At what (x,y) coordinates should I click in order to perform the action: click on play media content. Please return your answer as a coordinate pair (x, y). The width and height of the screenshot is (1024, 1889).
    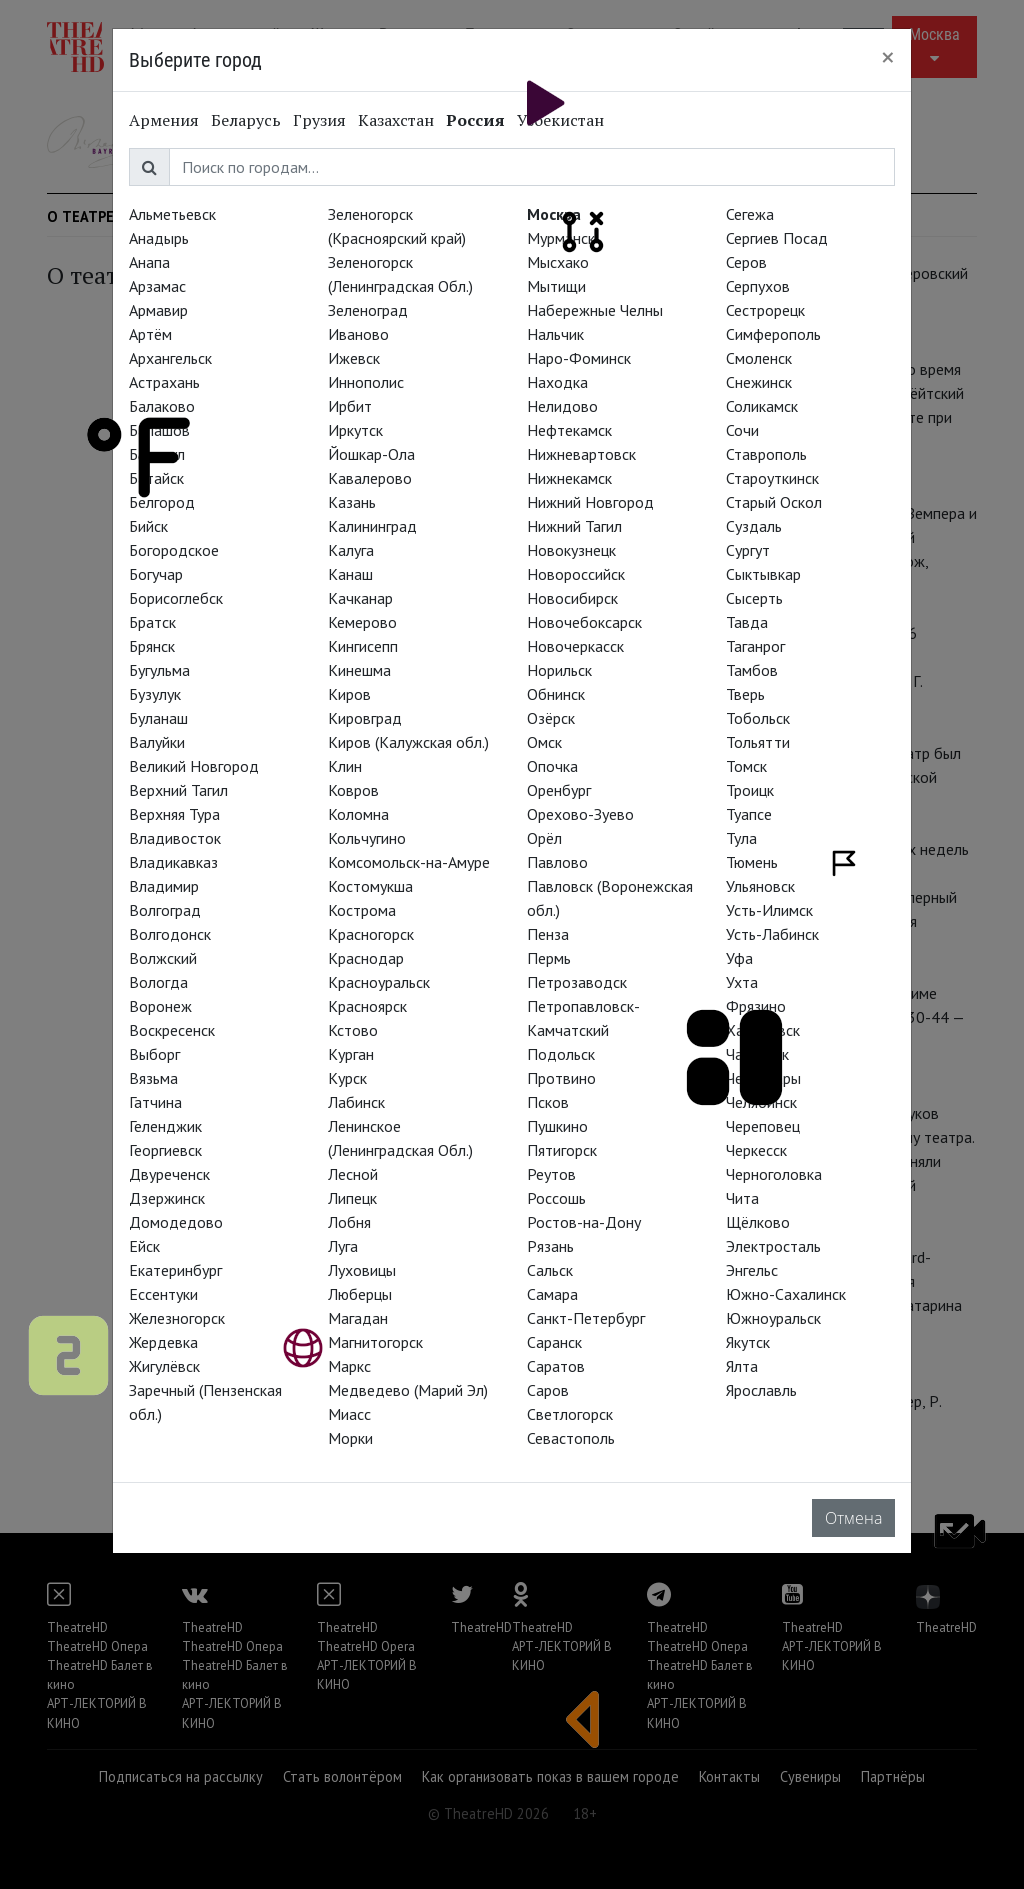
    Looking at the image, I should click on (542, 103).